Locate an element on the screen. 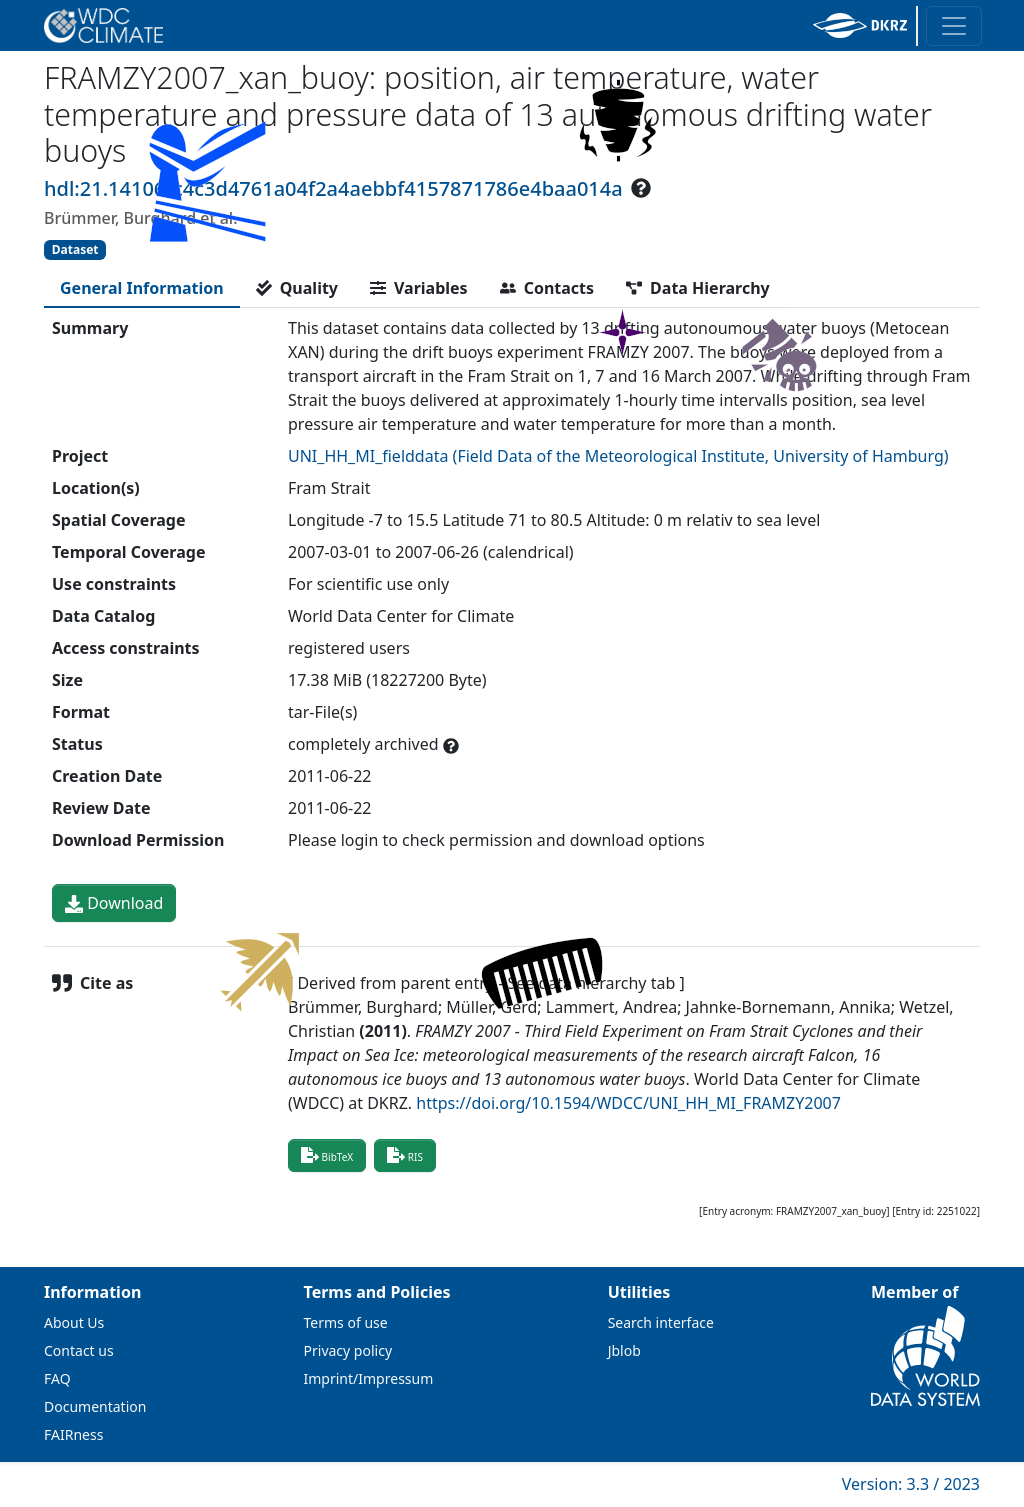  access grooming or personal care settings is located at coordinates (542, 974).